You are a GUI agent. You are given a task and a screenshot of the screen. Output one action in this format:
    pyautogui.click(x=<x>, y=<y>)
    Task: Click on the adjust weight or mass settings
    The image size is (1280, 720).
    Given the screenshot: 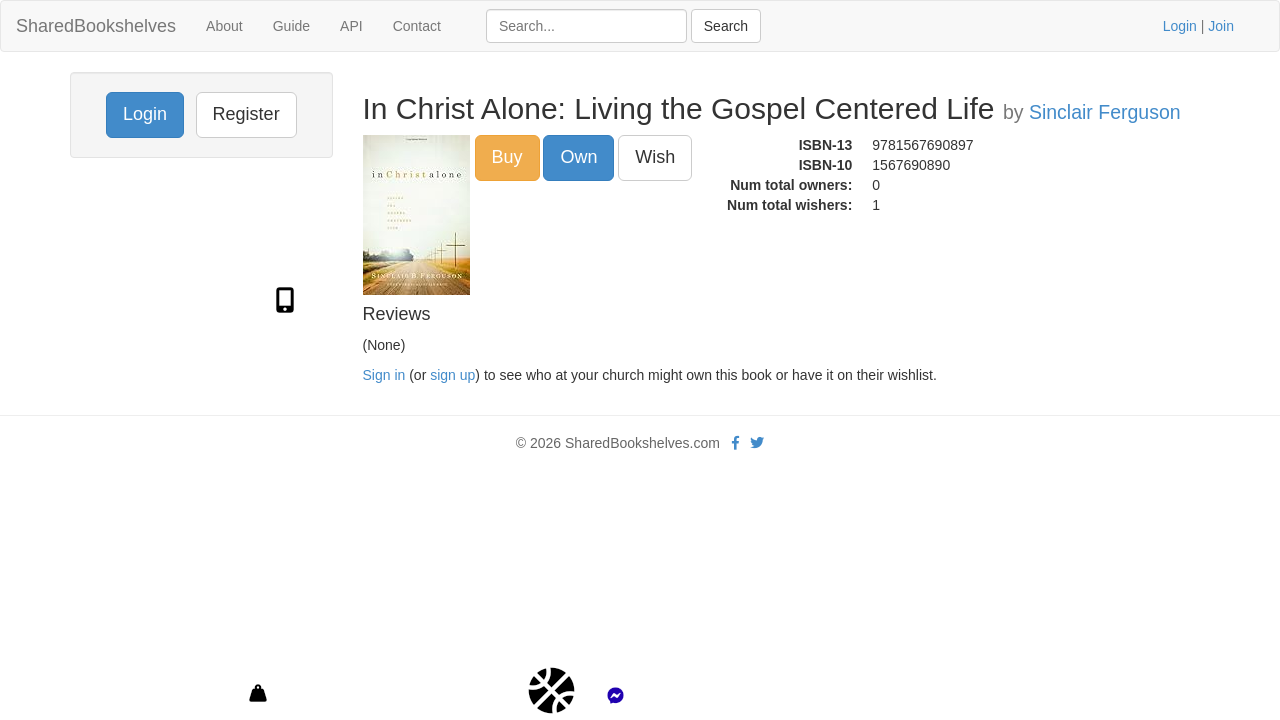 What is the action you would take?
    pyautogui.click(x=258, y=693)
    